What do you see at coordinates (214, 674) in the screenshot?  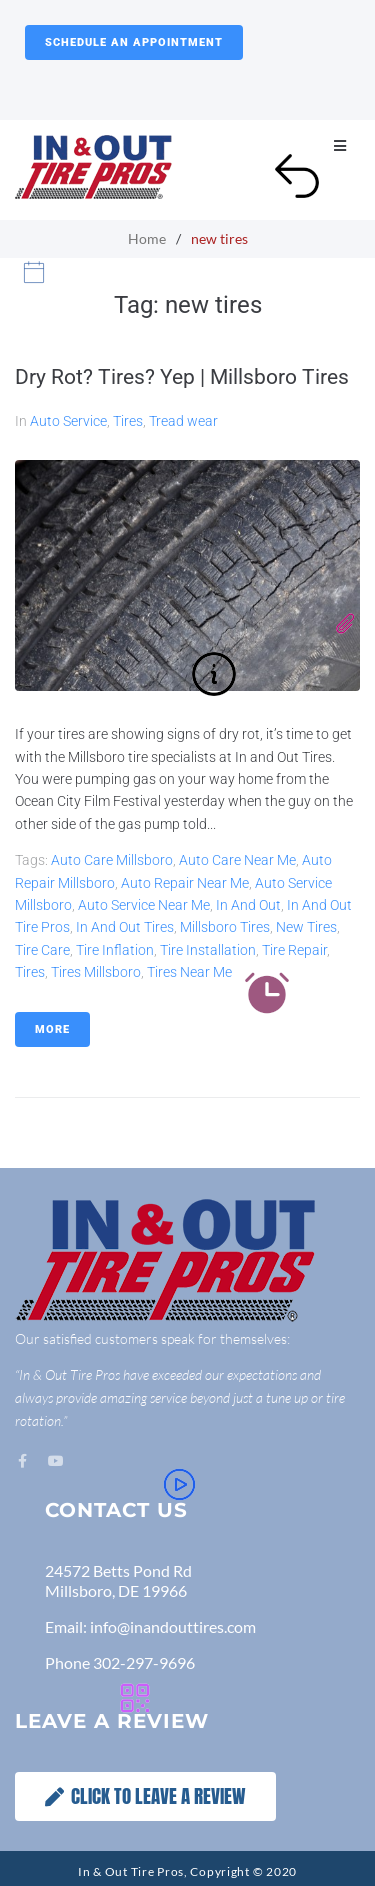 I see `view more information or details` at bounding box center [214, 674].